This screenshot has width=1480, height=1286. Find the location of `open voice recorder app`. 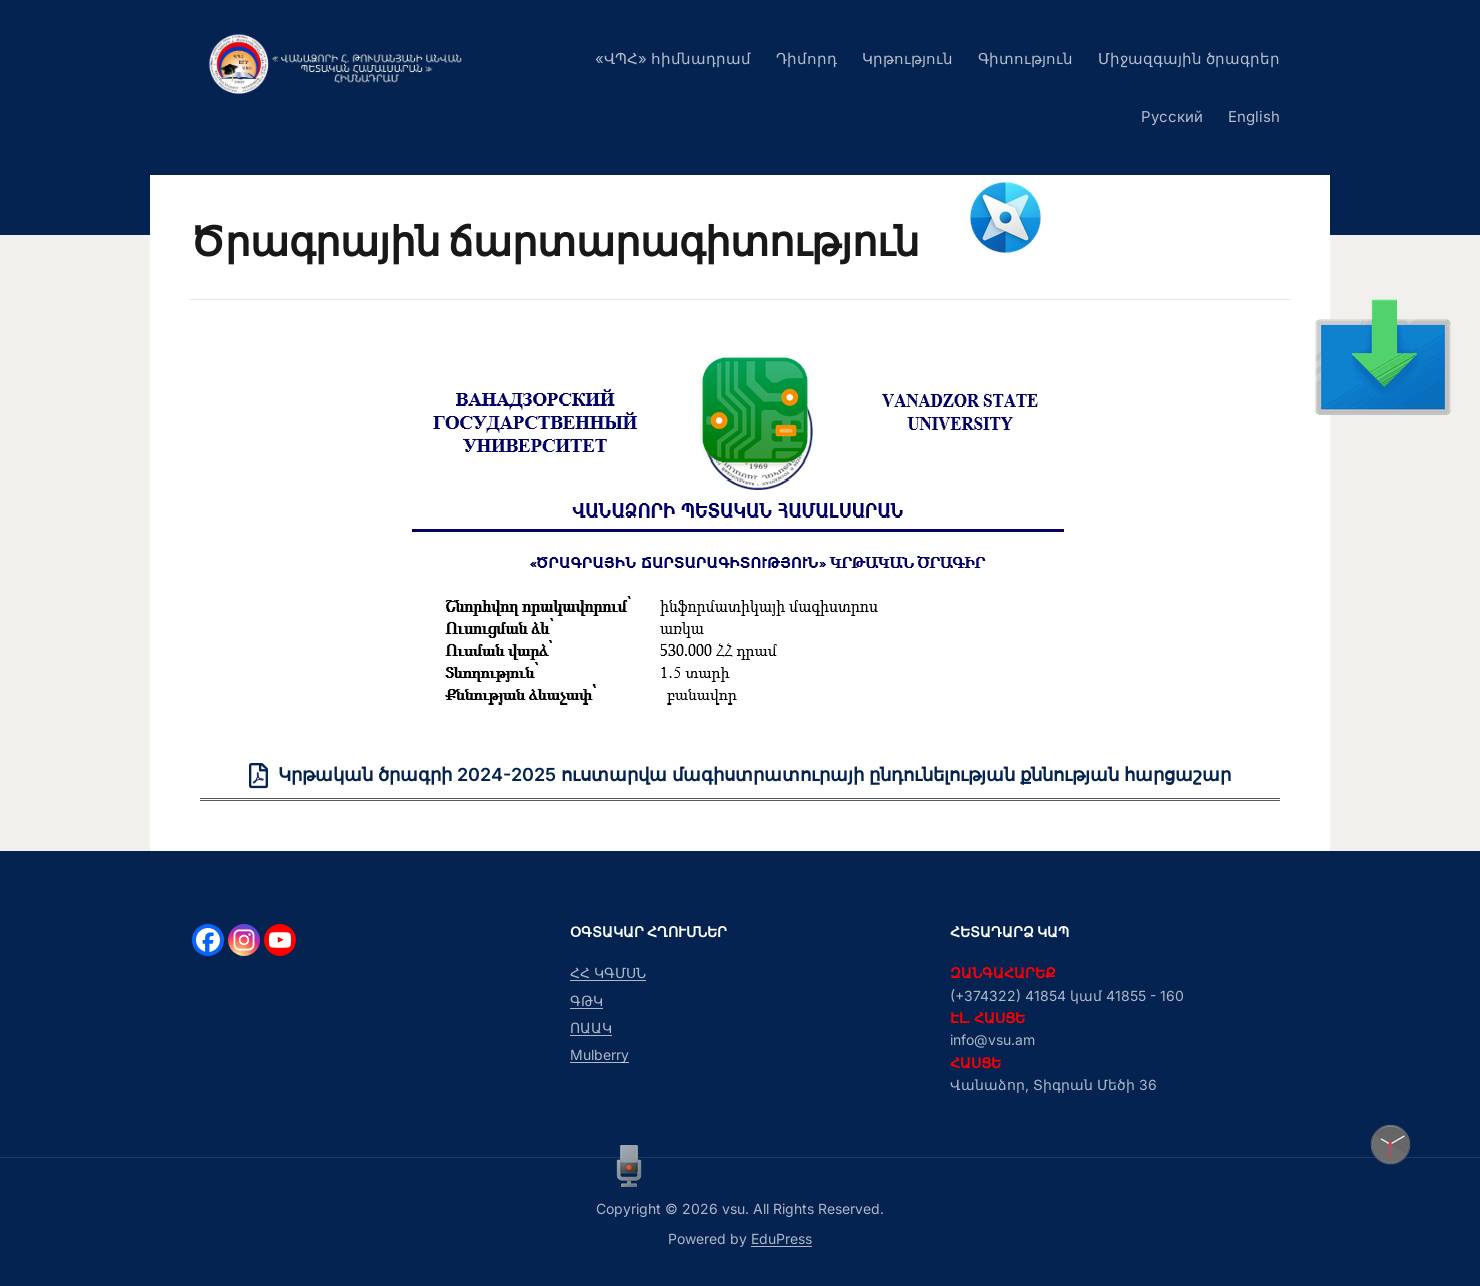

open voice recorder app is located at coordinates (629, 1166).